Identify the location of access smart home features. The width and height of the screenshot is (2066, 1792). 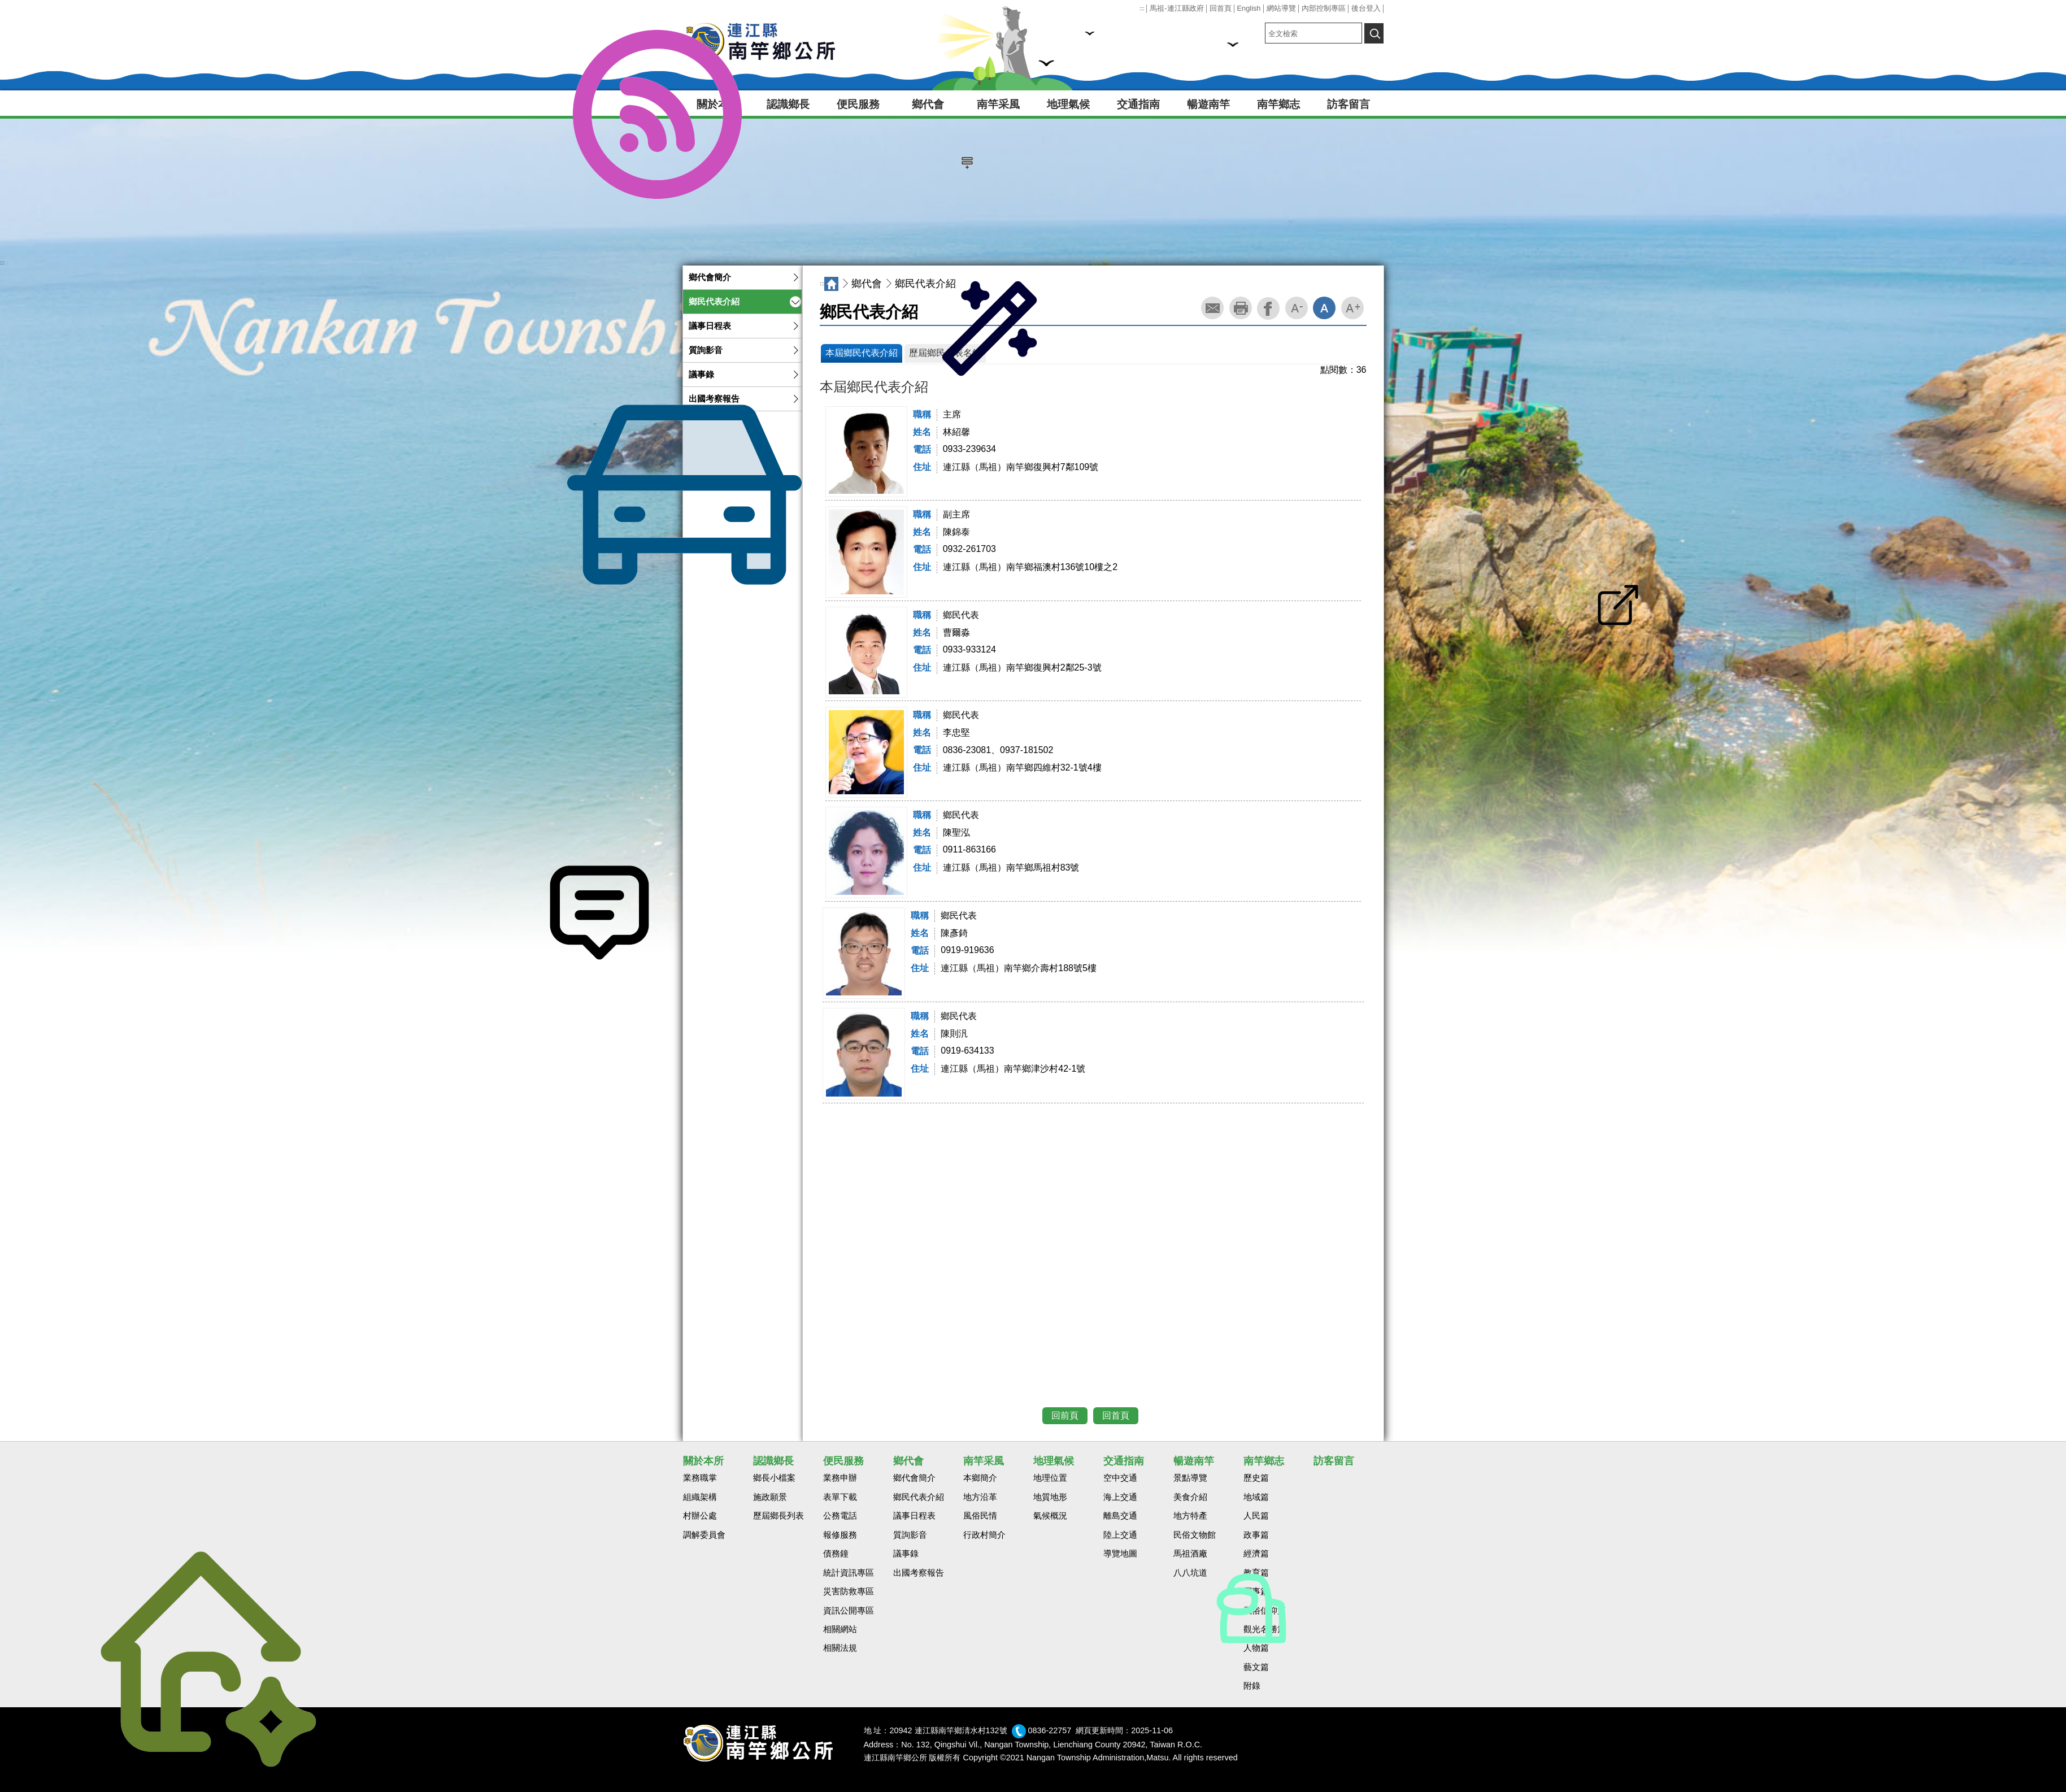
(201, 1651).